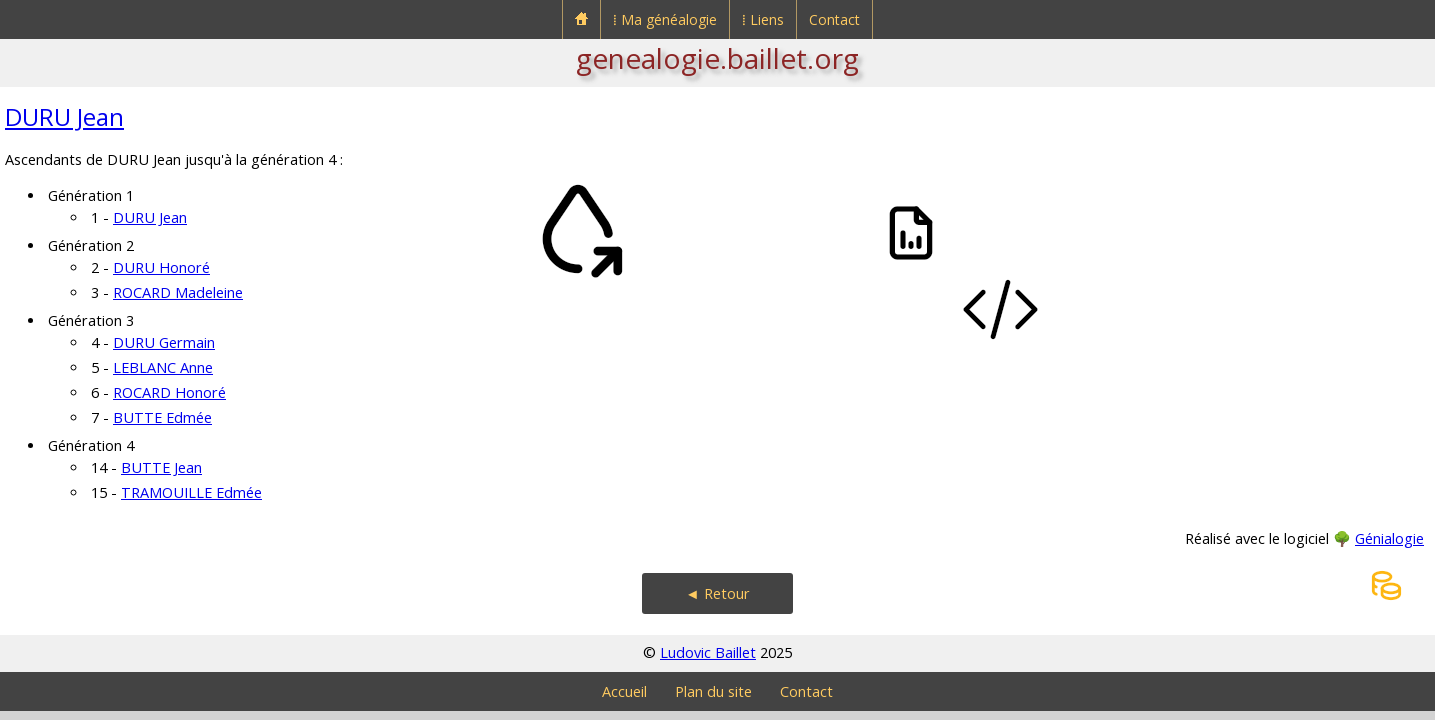 The height and width of the screenshot is (720, 1435). I want to click on view or edit source code, so click(1000, 309).